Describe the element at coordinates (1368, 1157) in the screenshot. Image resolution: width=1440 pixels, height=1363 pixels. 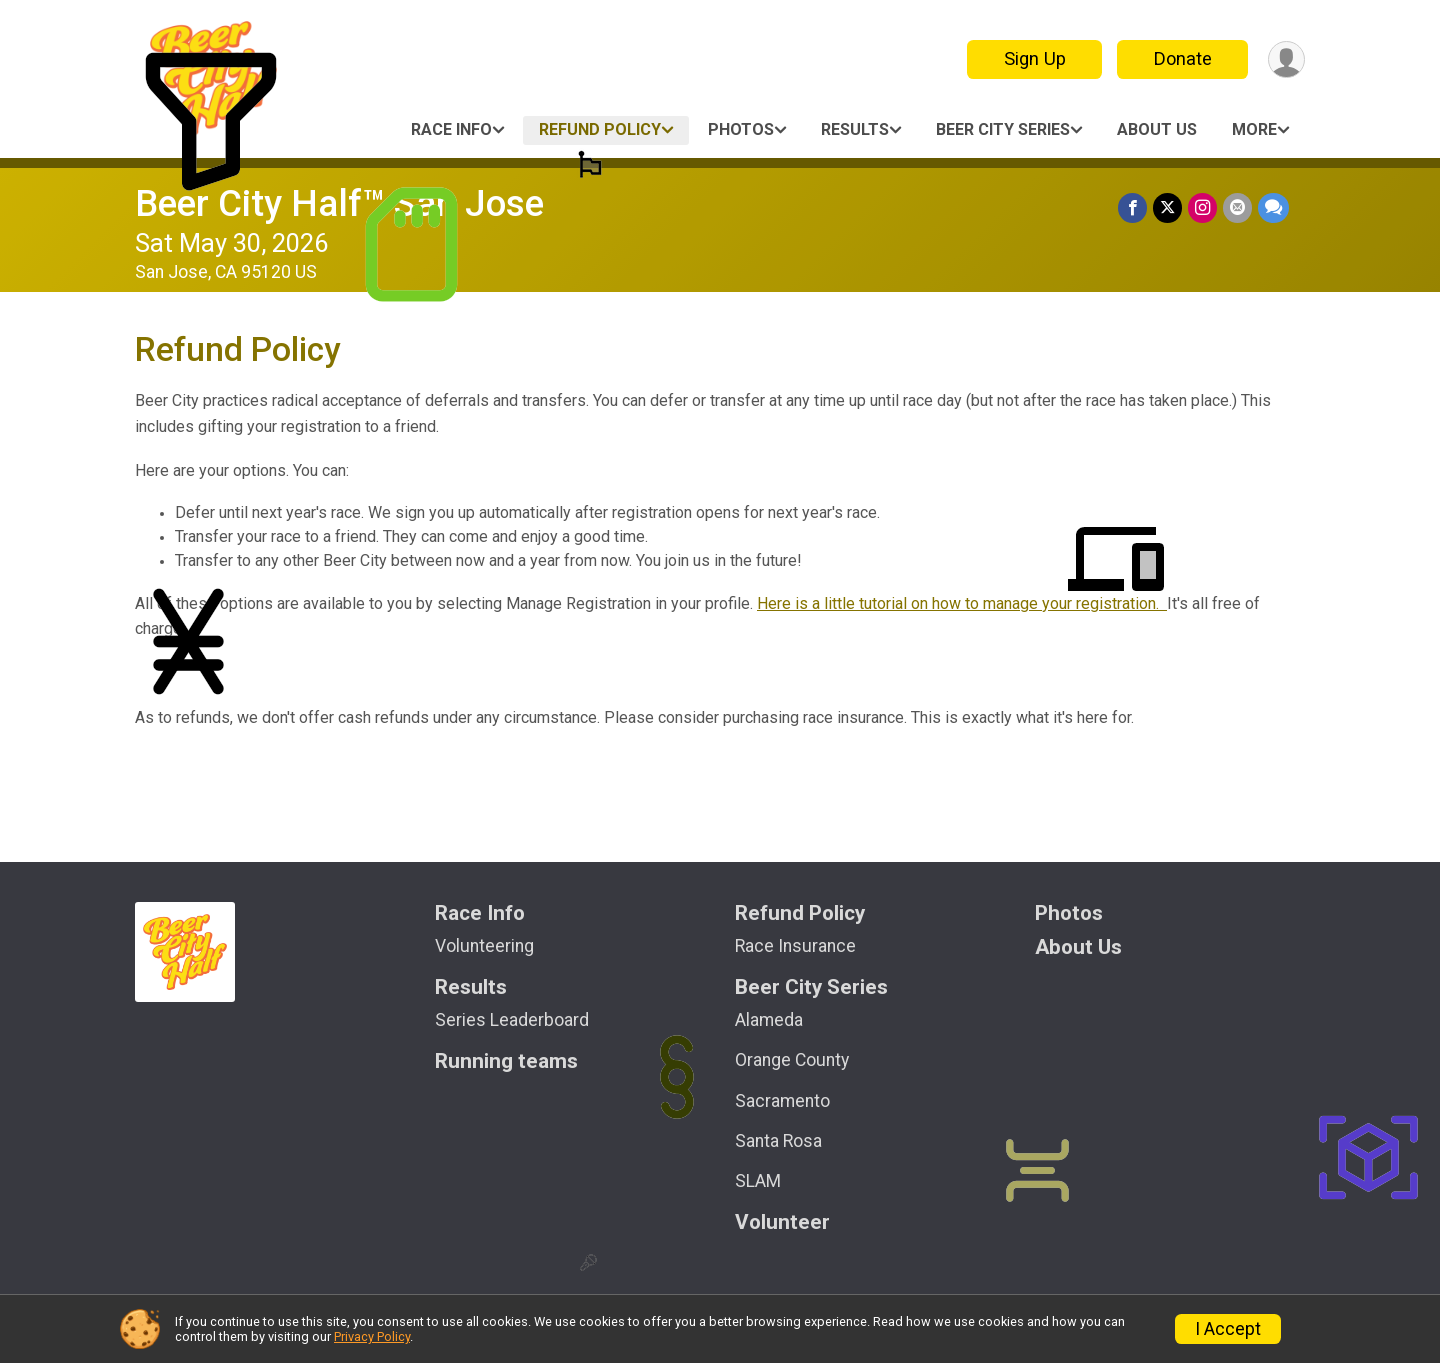
I see `scan or capture a 3D object` at that location.